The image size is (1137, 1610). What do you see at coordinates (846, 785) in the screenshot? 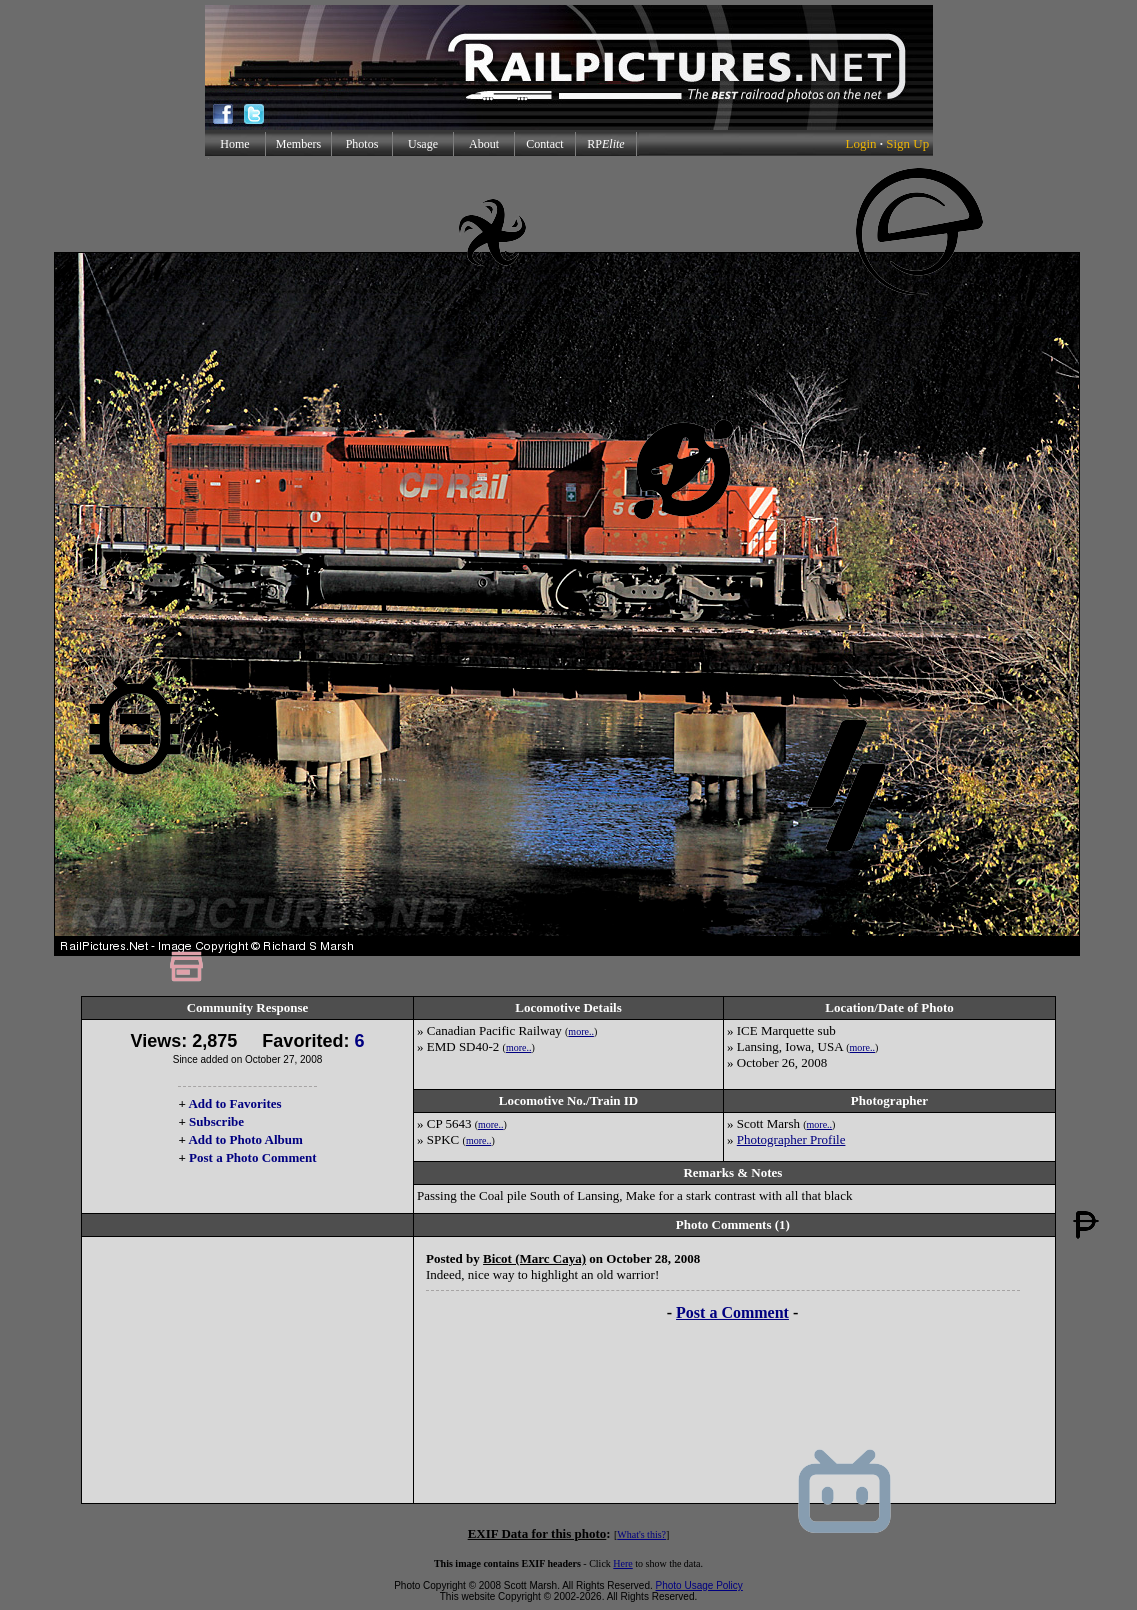
I see `open Winamp media player` at bounding box center [846, 785].